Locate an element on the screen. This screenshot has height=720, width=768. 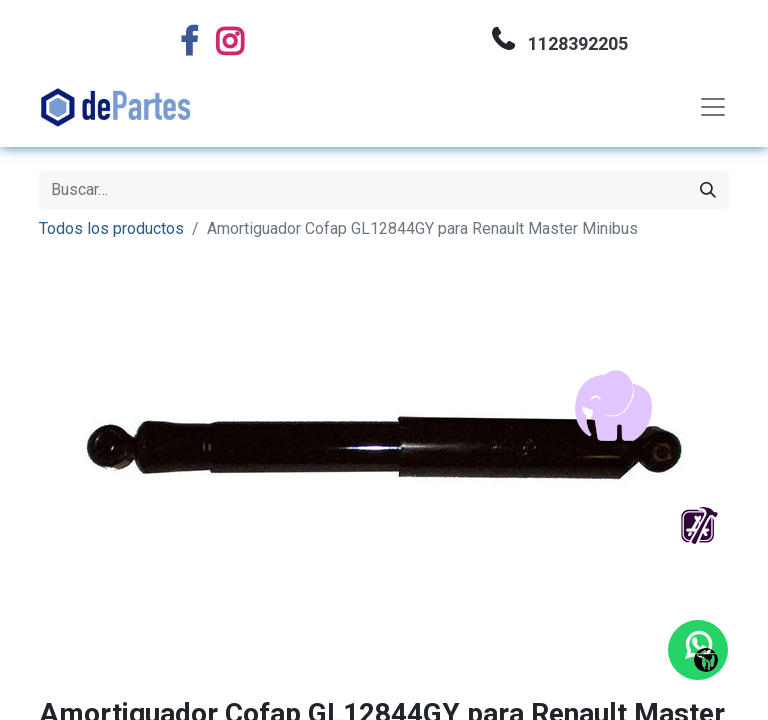
open laragon local development environment is located at coordinates (613, 405).